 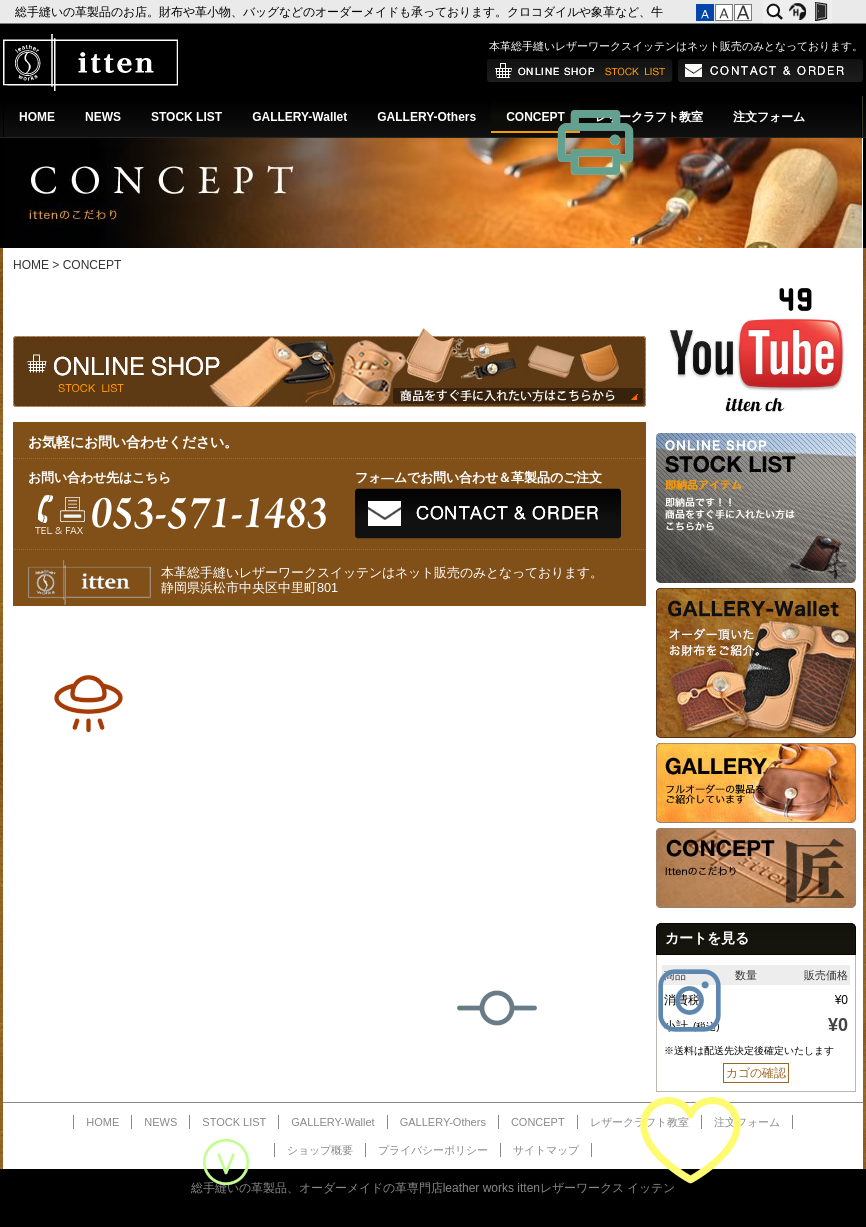 I want to click on access sci-fi or space-themed content, so click(x=88, y=702).